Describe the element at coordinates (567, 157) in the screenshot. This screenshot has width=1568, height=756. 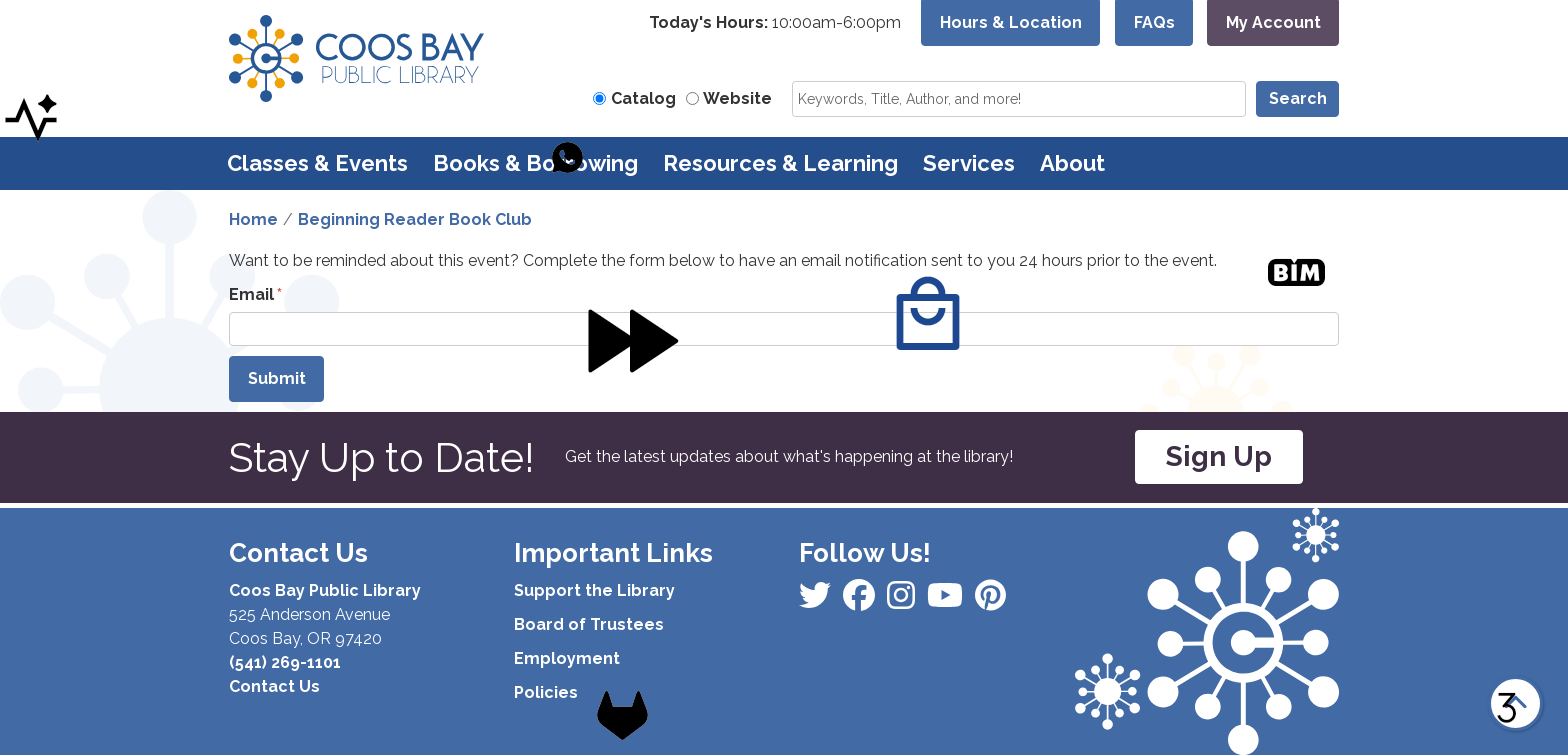
I see `open WhatsApp messaging app` at that location.